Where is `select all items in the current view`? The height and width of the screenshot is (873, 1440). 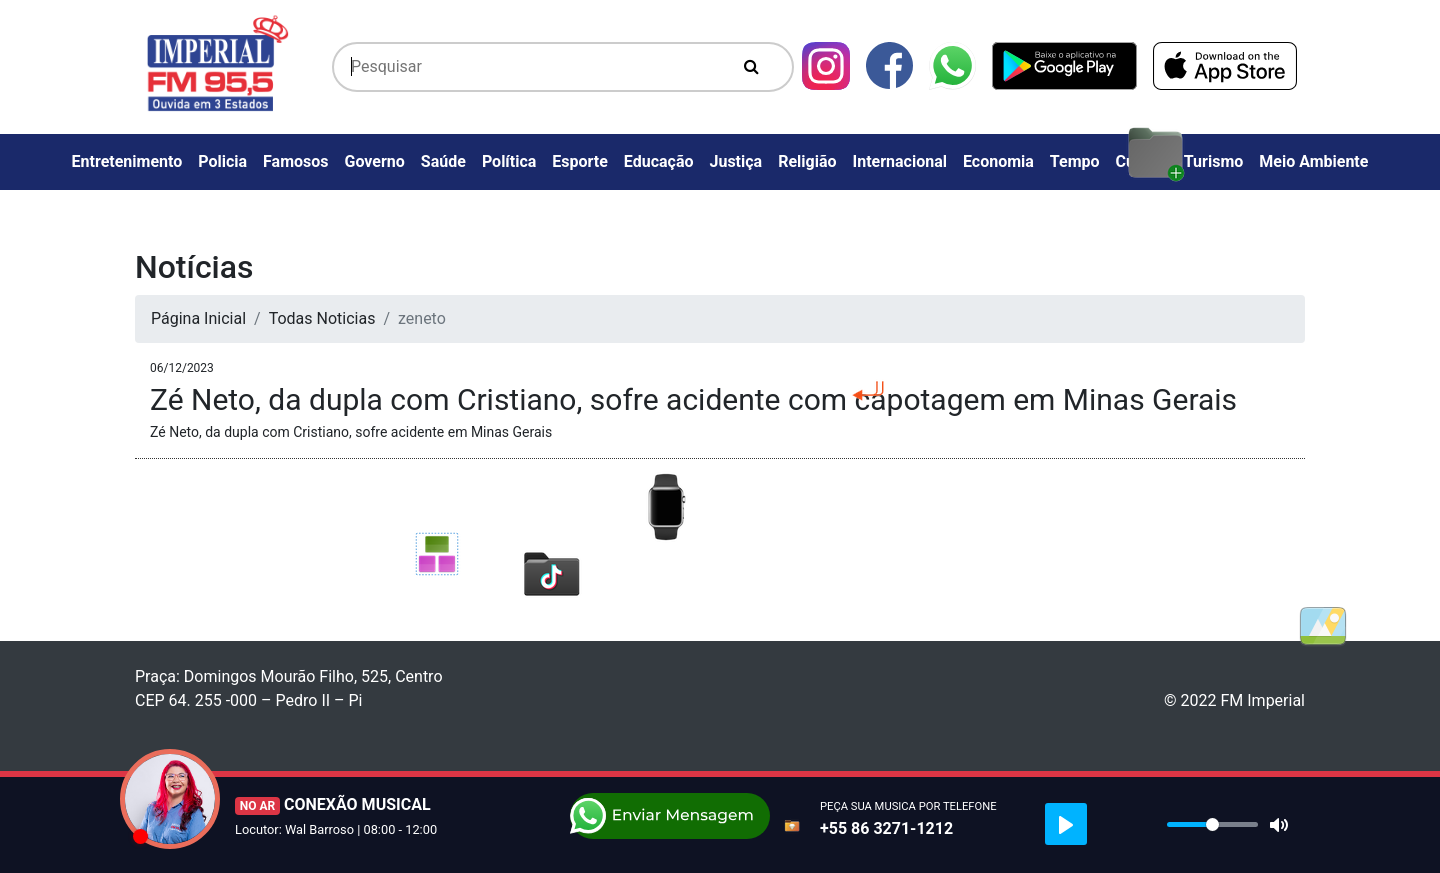
select all items in the current view is located at coordinates (437, 554).